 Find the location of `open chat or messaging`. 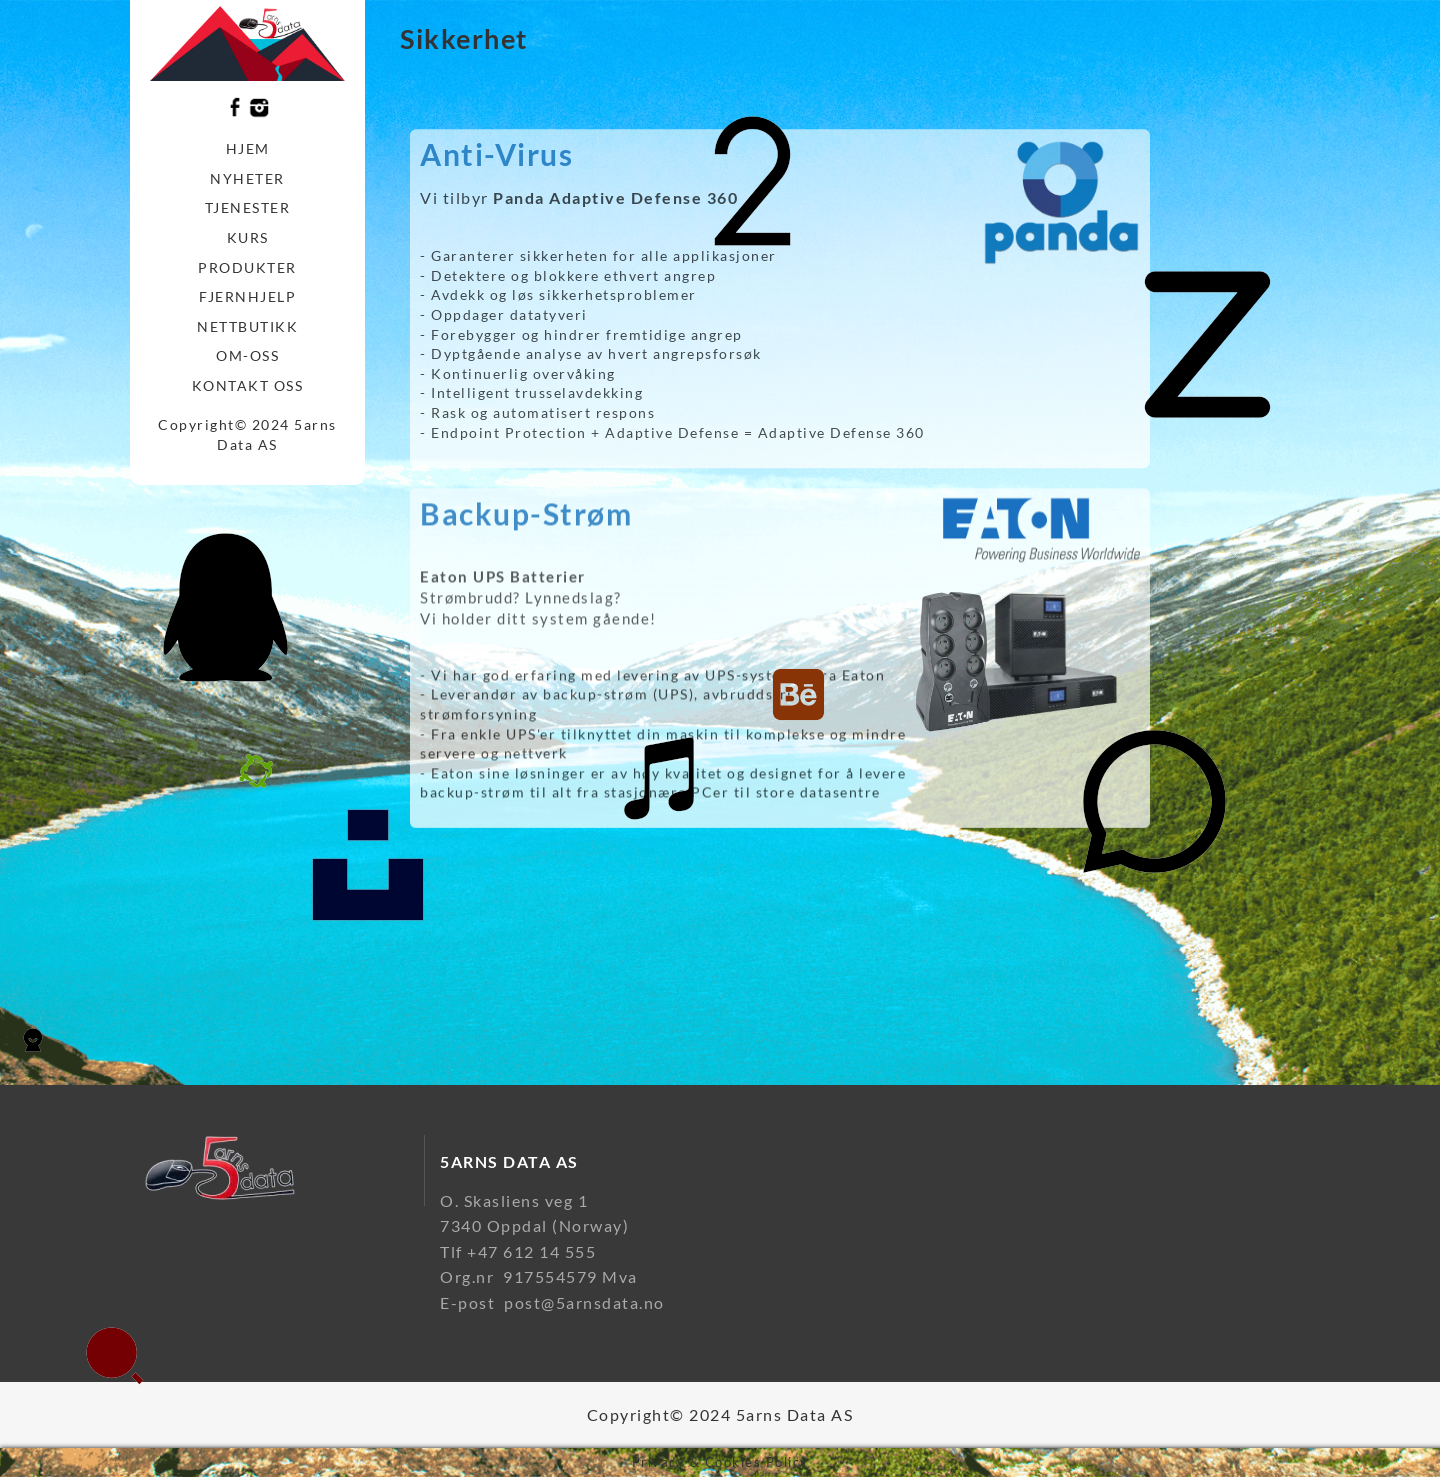

open chat or messaging is located at coordinates (1154, 801).